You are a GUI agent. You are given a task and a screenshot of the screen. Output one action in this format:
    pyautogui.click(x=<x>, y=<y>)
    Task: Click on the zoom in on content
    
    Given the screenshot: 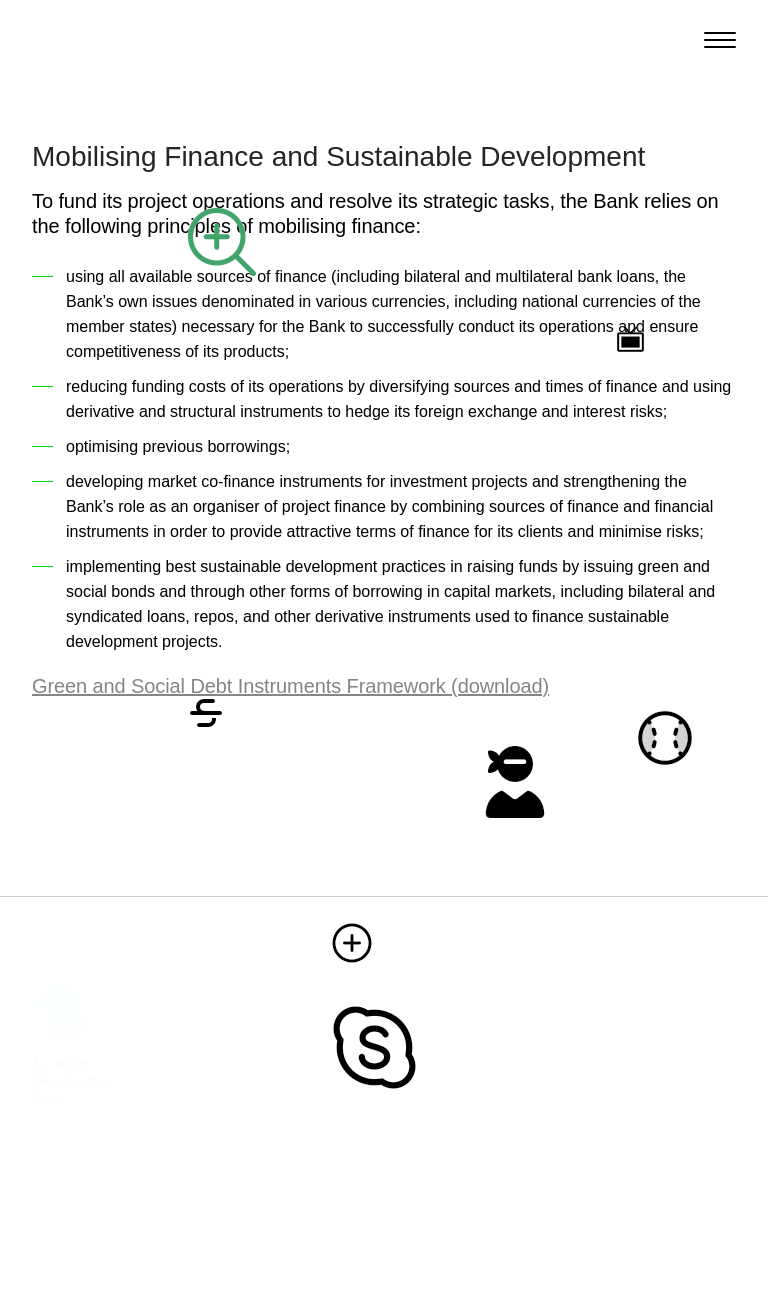 What is the action you would take?
    pyautogui.click(x=222, y=242)
    